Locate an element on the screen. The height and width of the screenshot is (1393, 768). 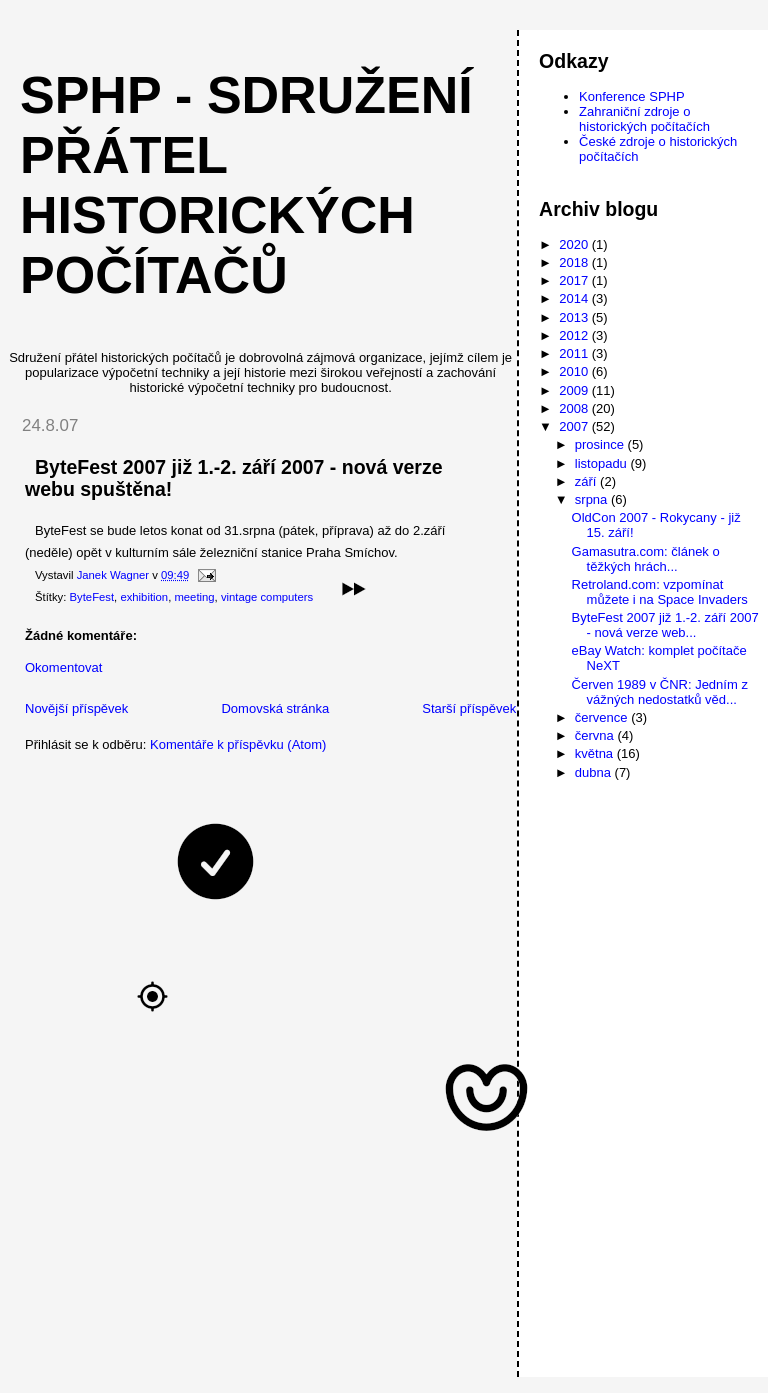
skip to next track or media is located at coordinates (354, 589).